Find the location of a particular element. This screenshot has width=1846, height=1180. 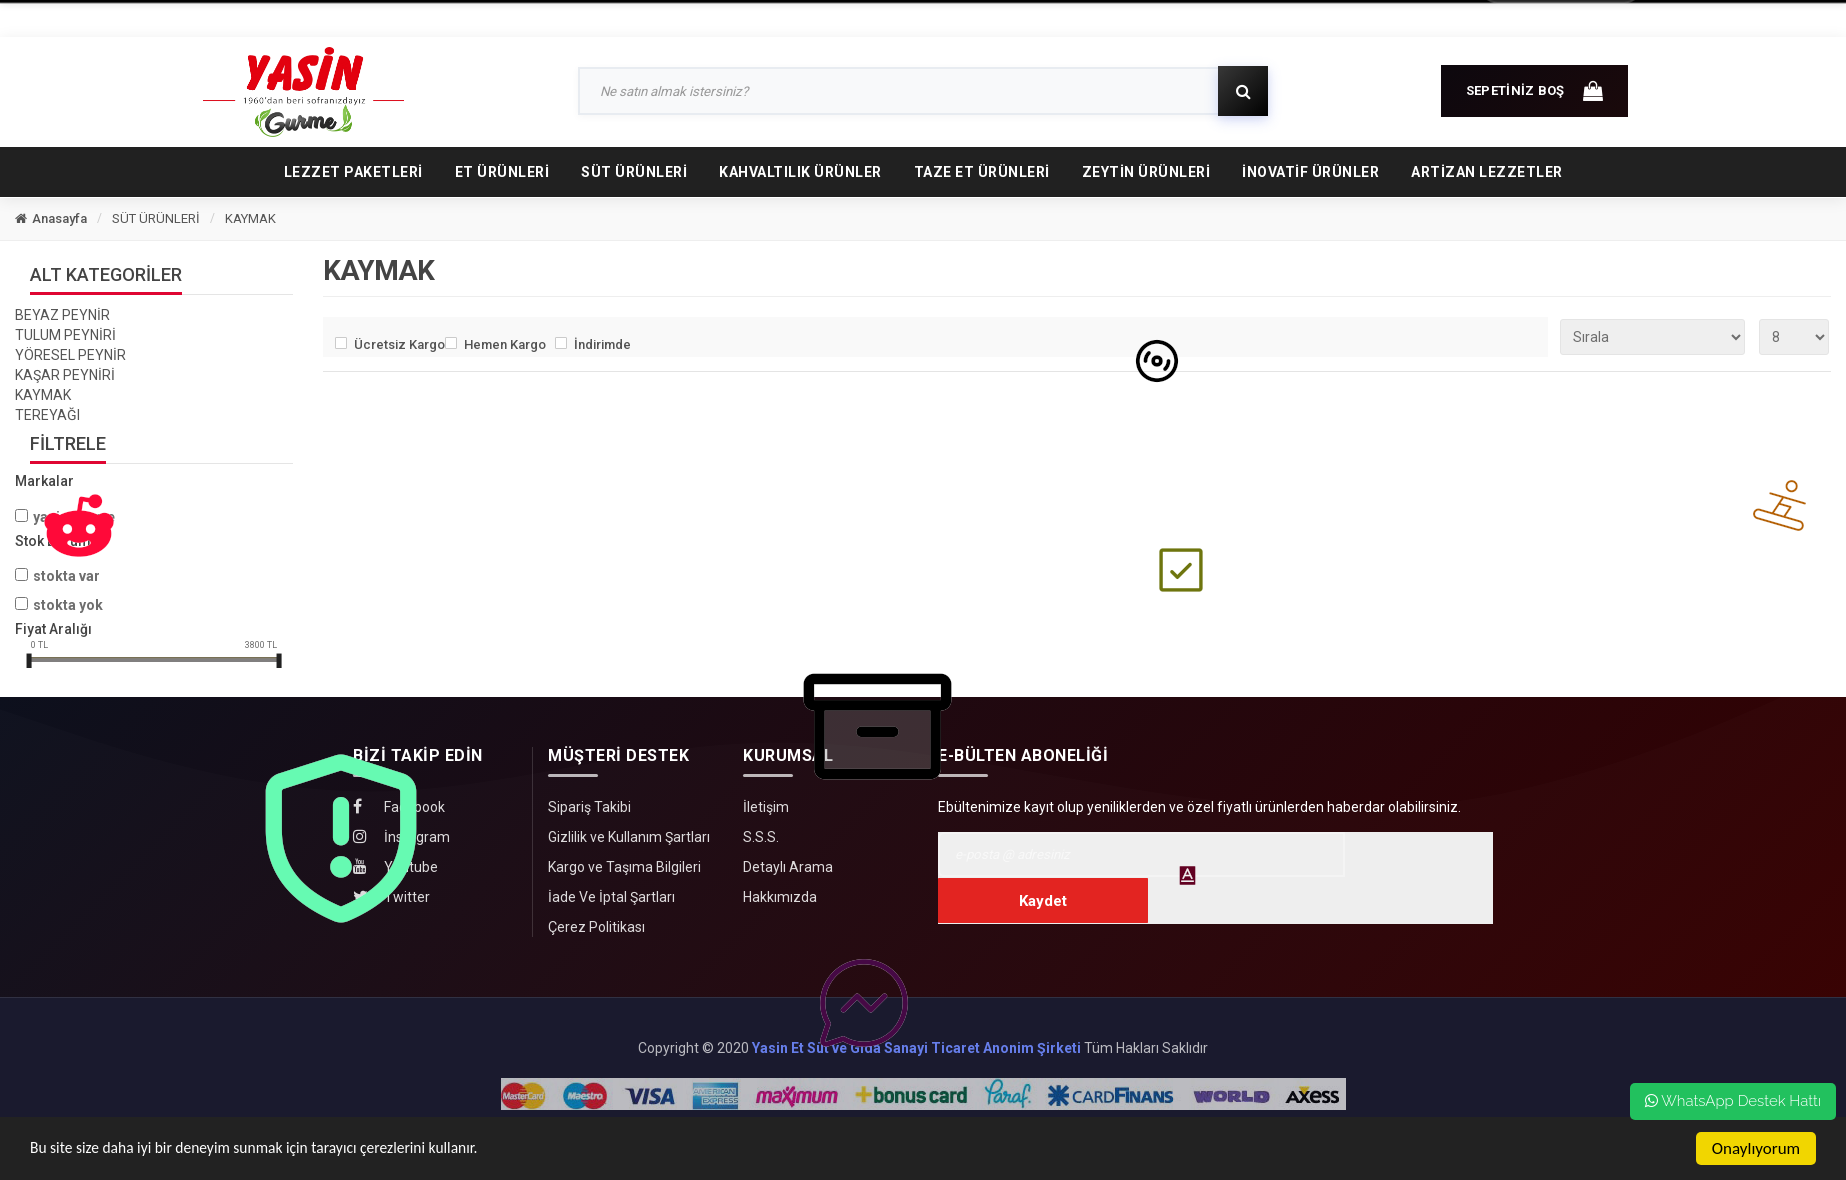

view security or privacy settings is located at coordinates (341, 840).